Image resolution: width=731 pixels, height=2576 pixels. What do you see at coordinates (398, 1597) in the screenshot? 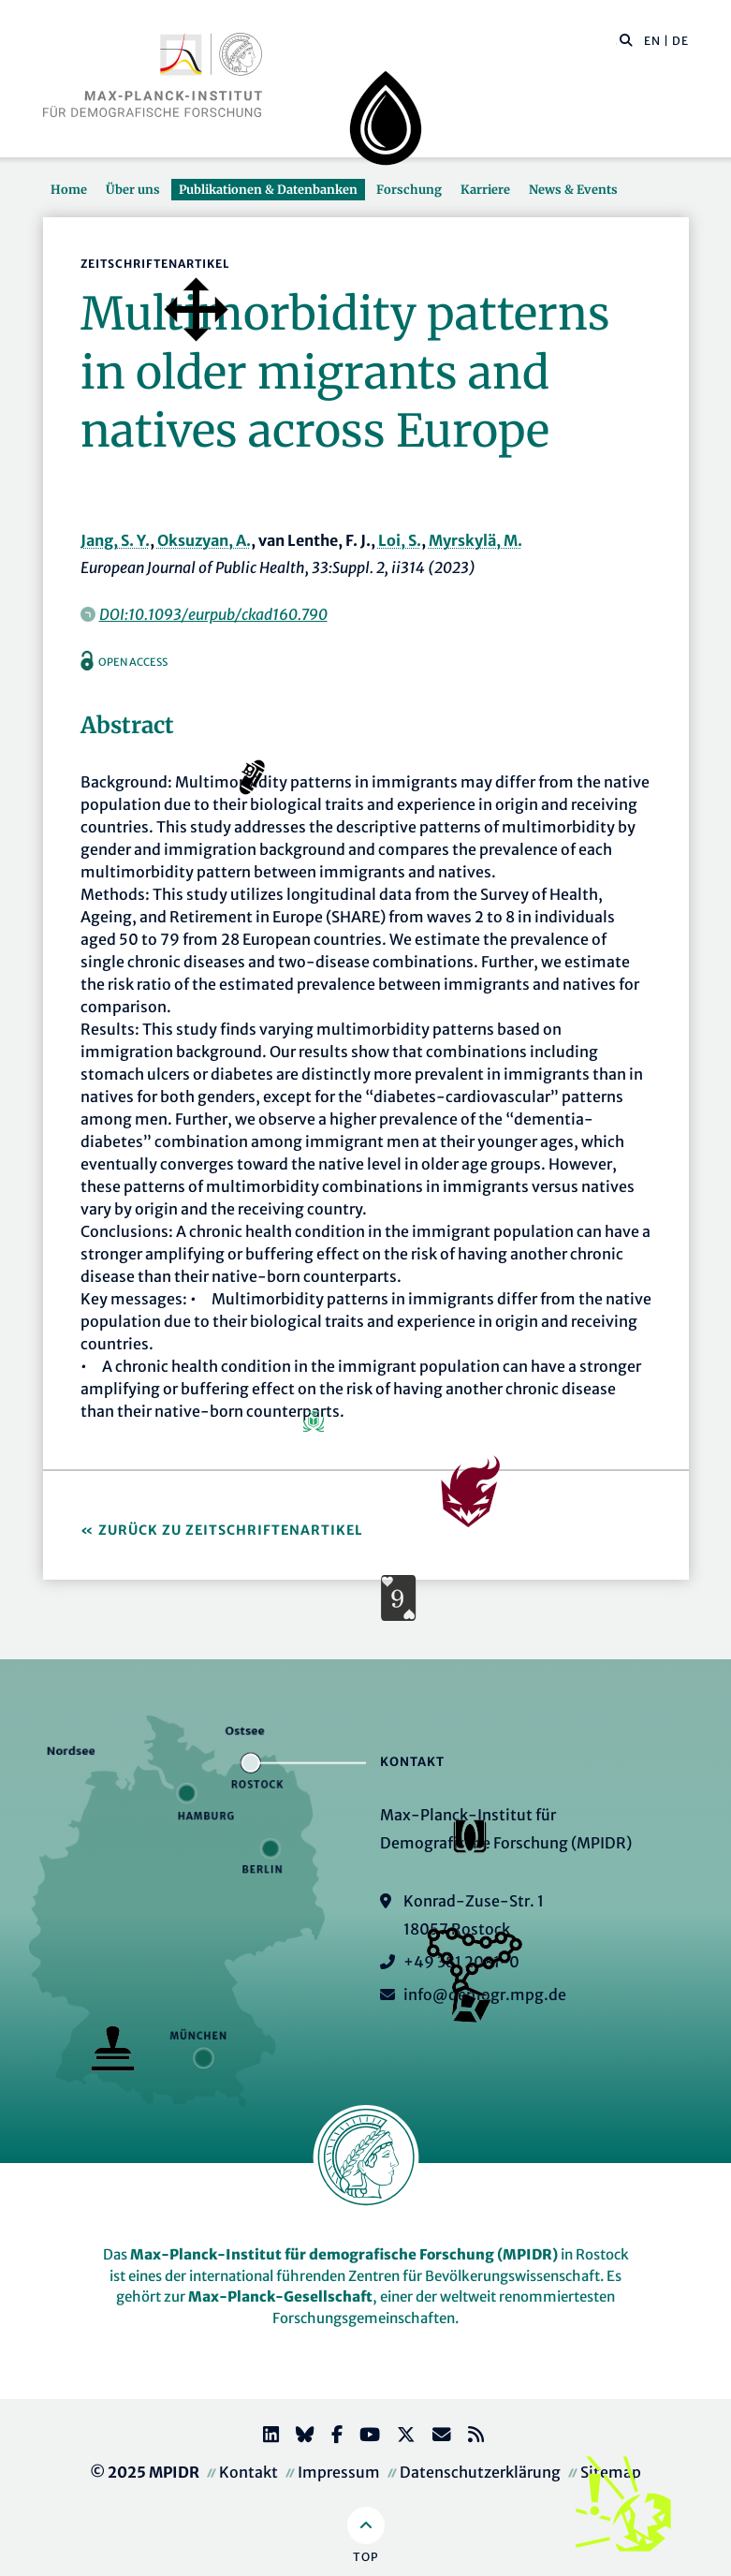
I see `nine of hearts playing card` at bounding box center [398, 1597].